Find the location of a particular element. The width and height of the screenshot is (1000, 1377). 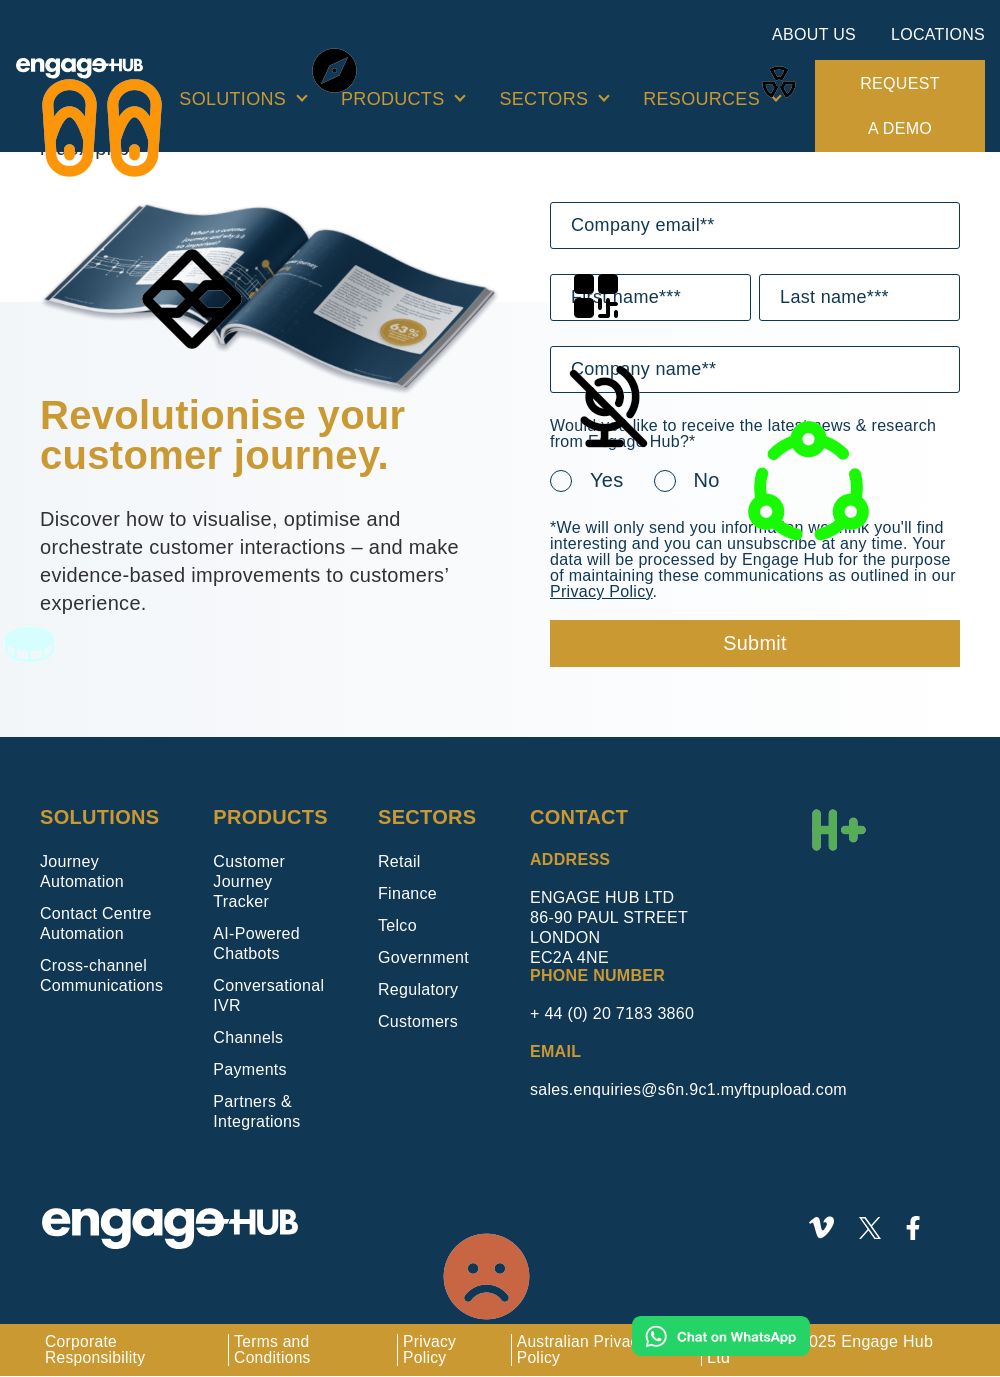

indicates H+ (HSPA+) mobile network connection is located at coordinates (837, 830).